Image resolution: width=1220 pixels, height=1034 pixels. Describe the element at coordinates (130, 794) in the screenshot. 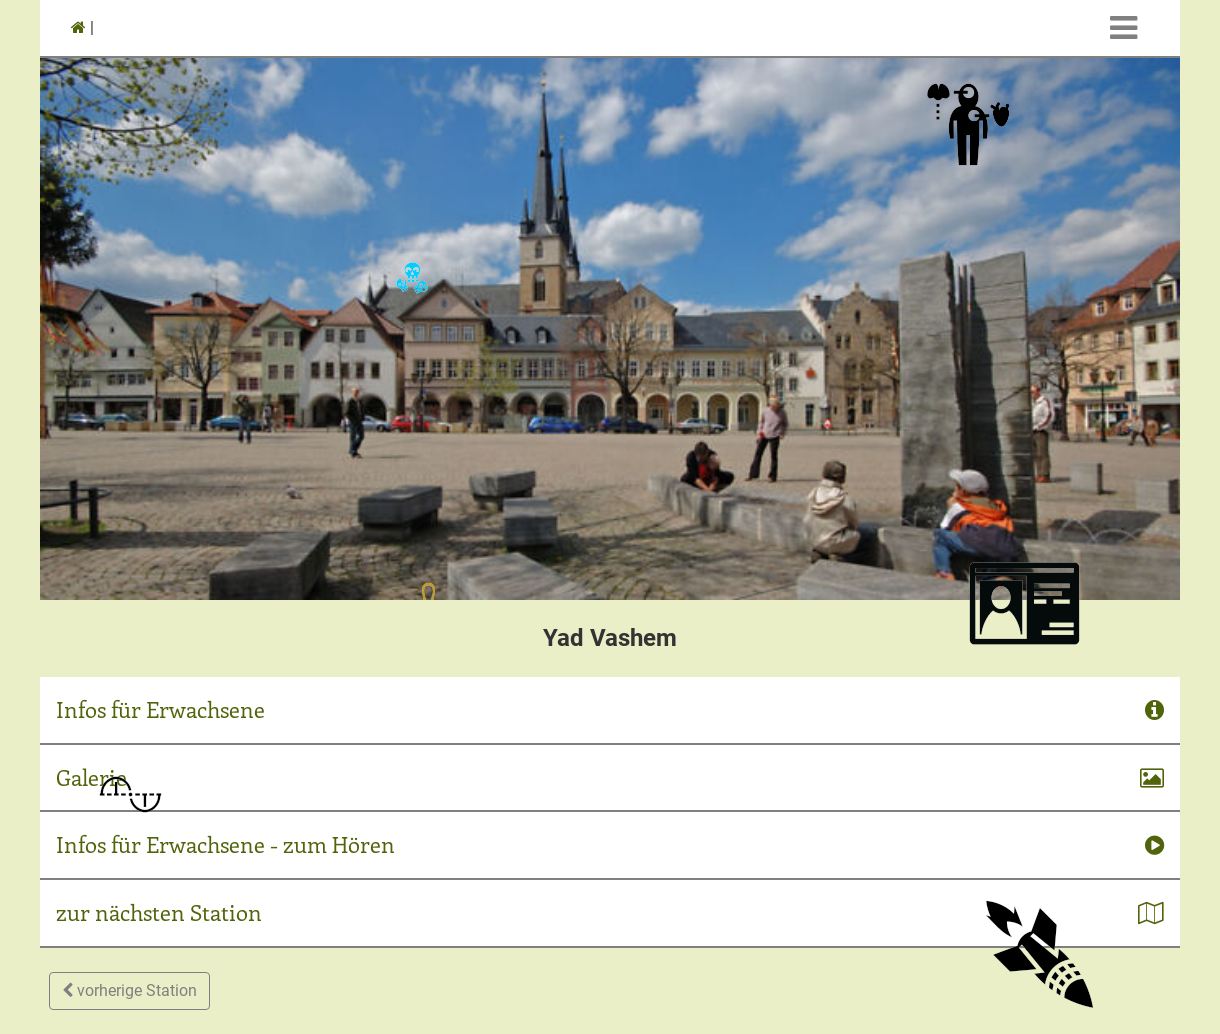

I see `view diagram or flowchart` at that location.